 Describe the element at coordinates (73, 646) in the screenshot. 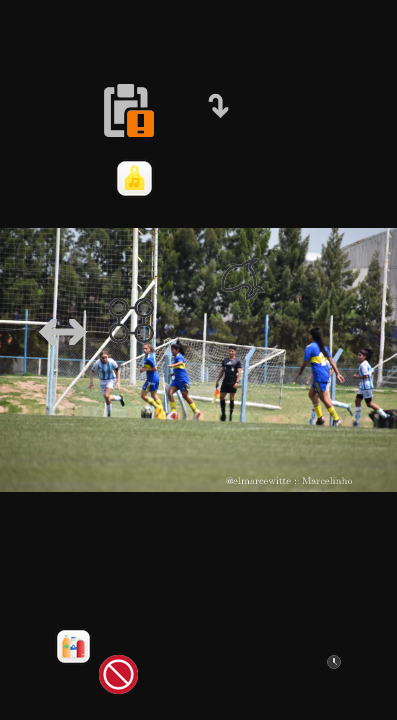

I see `open Bottles app to run Windows software` at that location.